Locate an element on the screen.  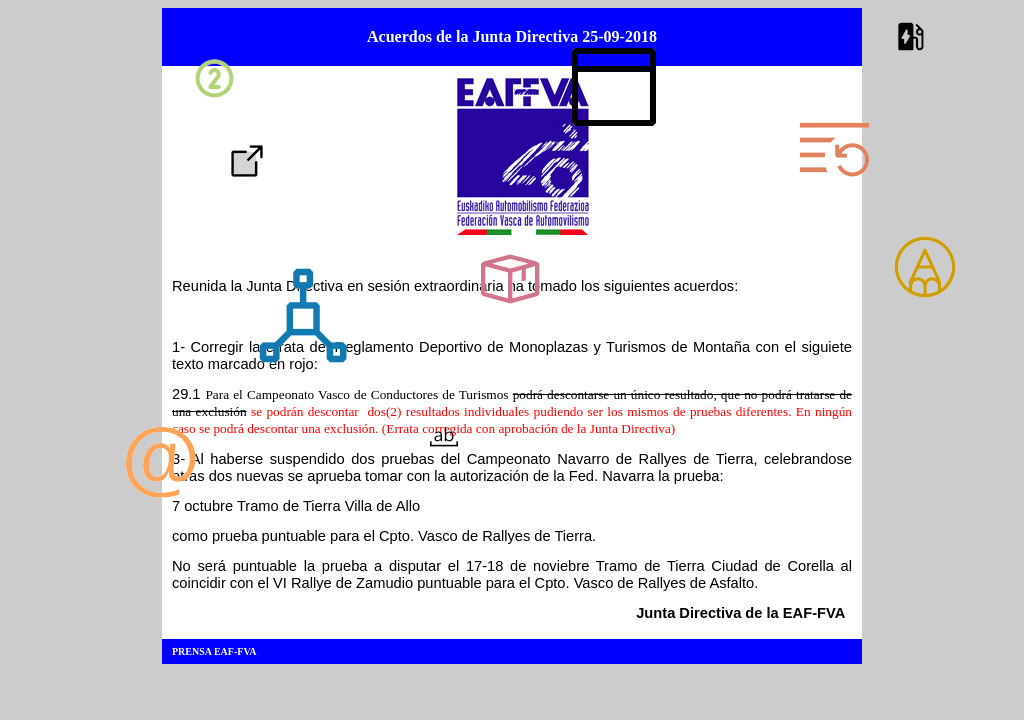
view package or module contents is located at coordinates (508, 277).